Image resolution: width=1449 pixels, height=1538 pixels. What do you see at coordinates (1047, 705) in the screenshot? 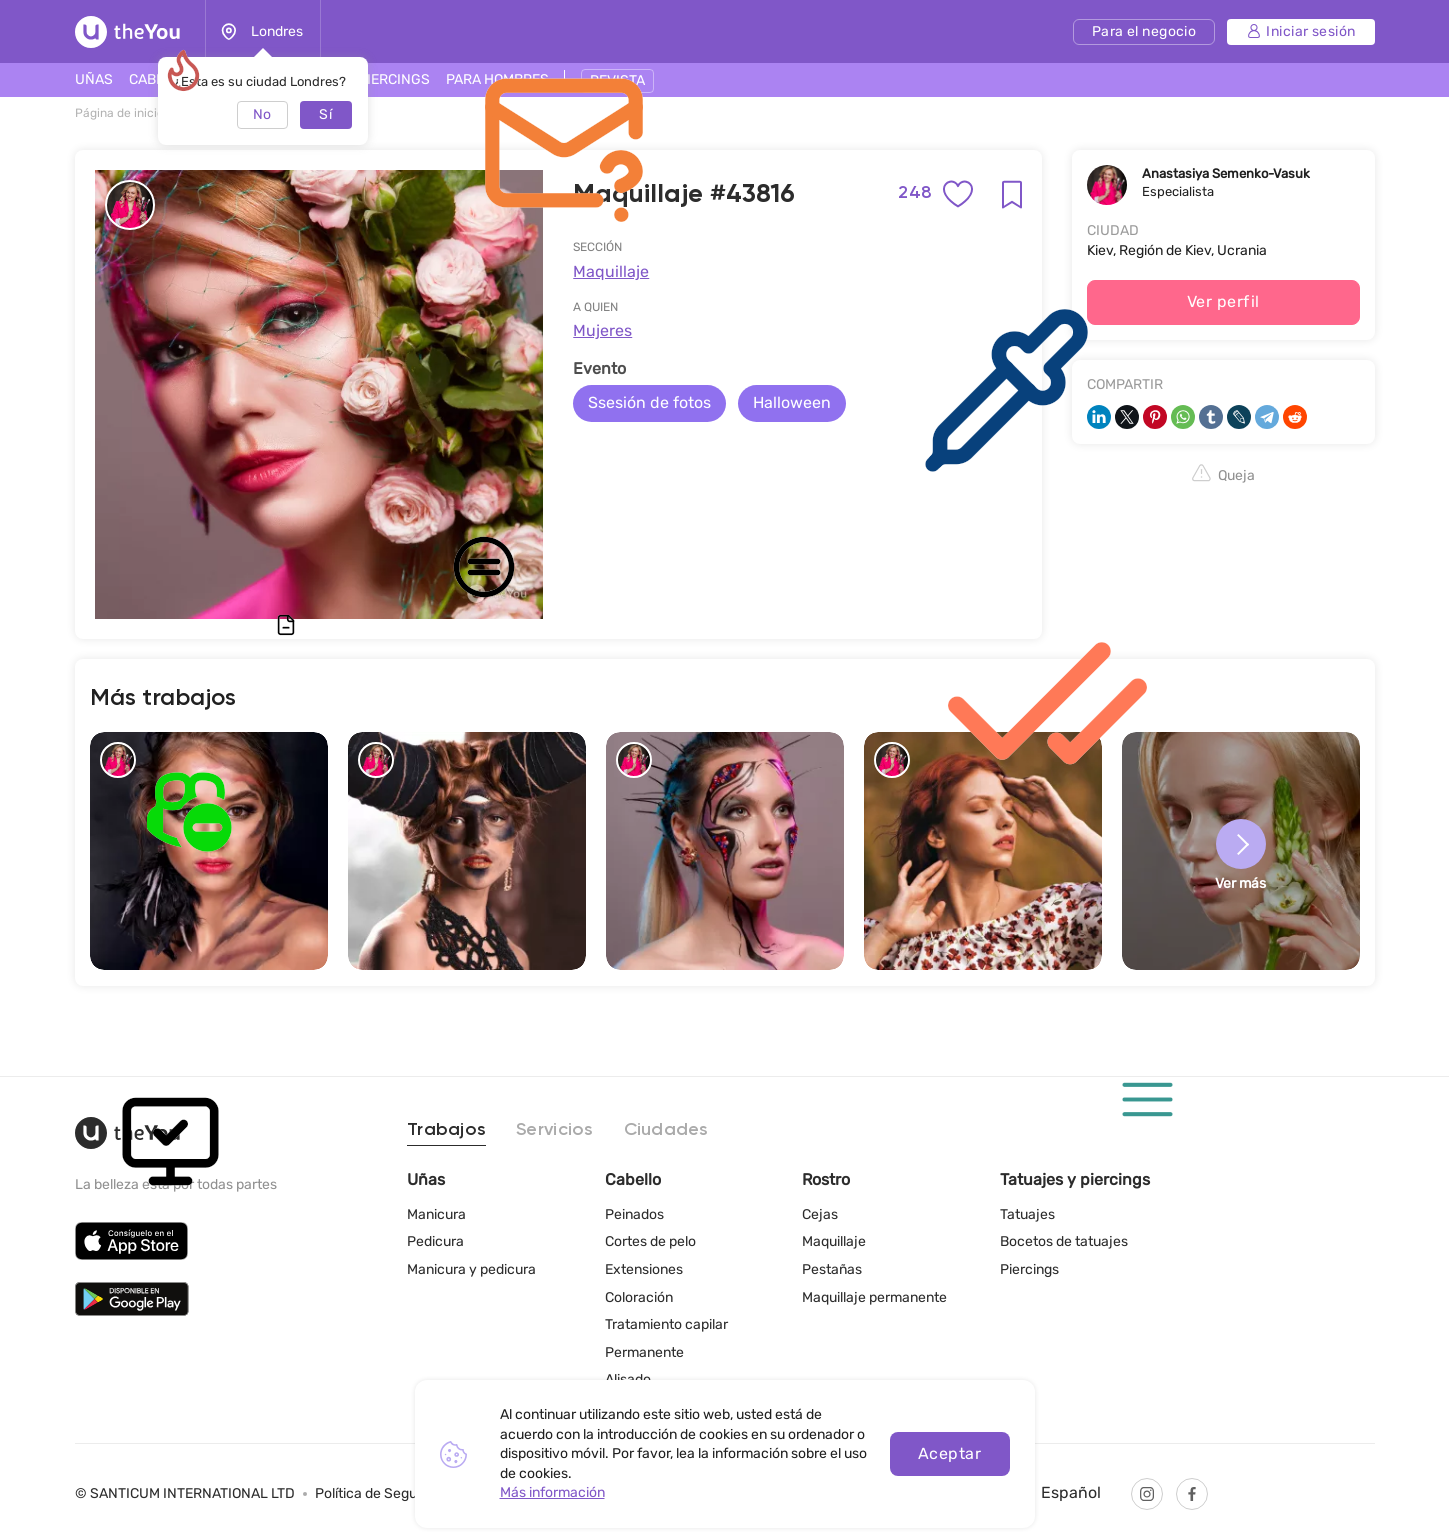
I see `message has been read or seen` at bounding box center [1047, 705].